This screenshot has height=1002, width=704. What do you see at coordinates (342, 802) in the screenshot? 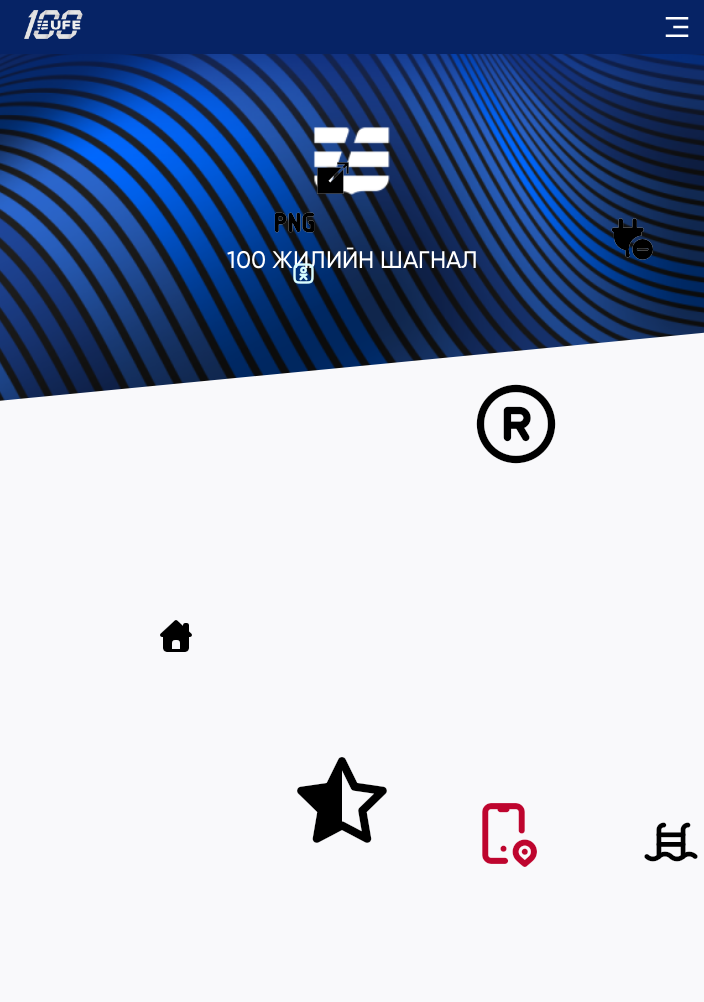
I see `indicates a partial or half-star rating` at bounding box center [342, 802].